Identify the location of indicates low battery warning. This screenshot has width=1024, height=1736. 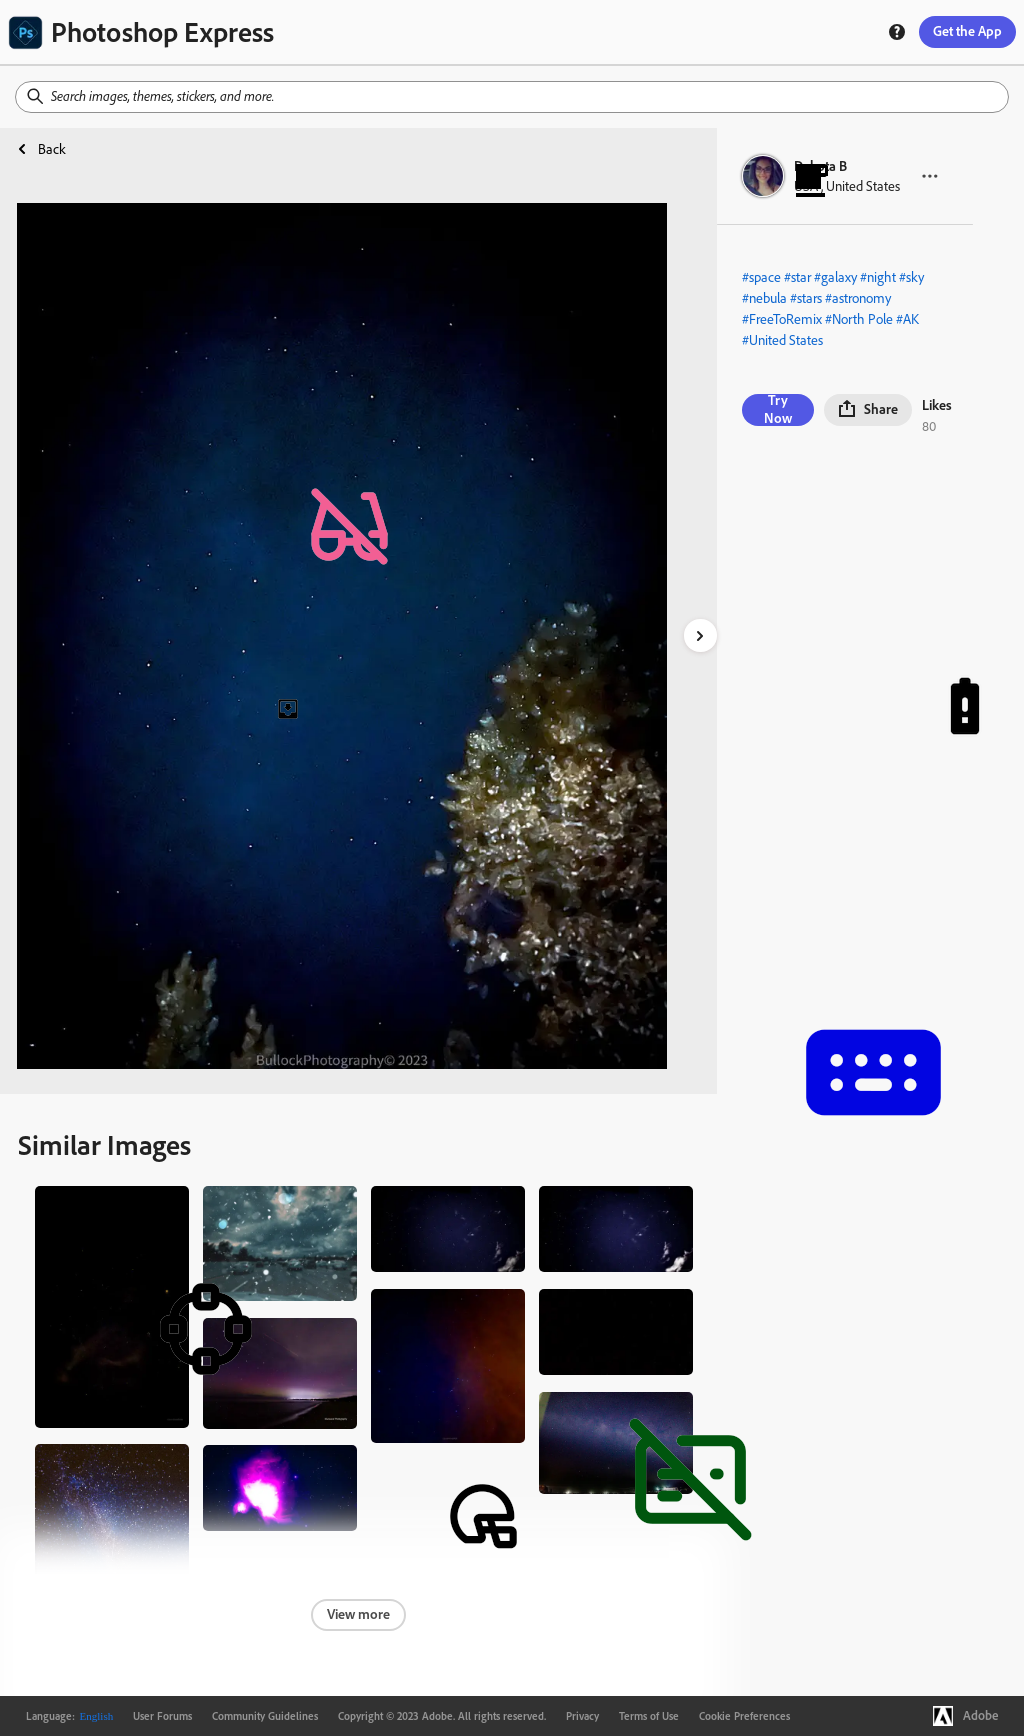
(965, 706).